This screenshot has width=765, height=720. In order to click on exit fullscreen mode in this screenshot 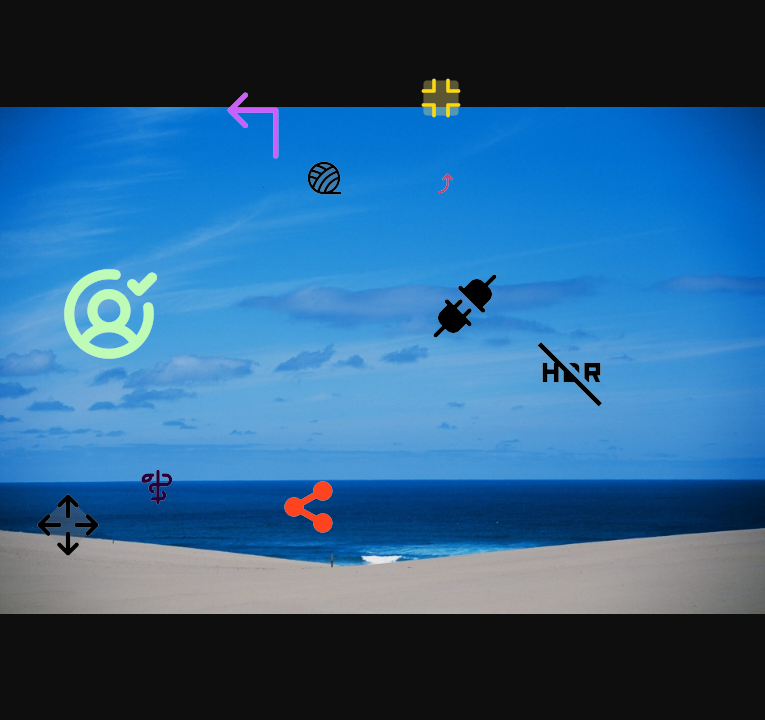, I will do `click(441, 98)`.